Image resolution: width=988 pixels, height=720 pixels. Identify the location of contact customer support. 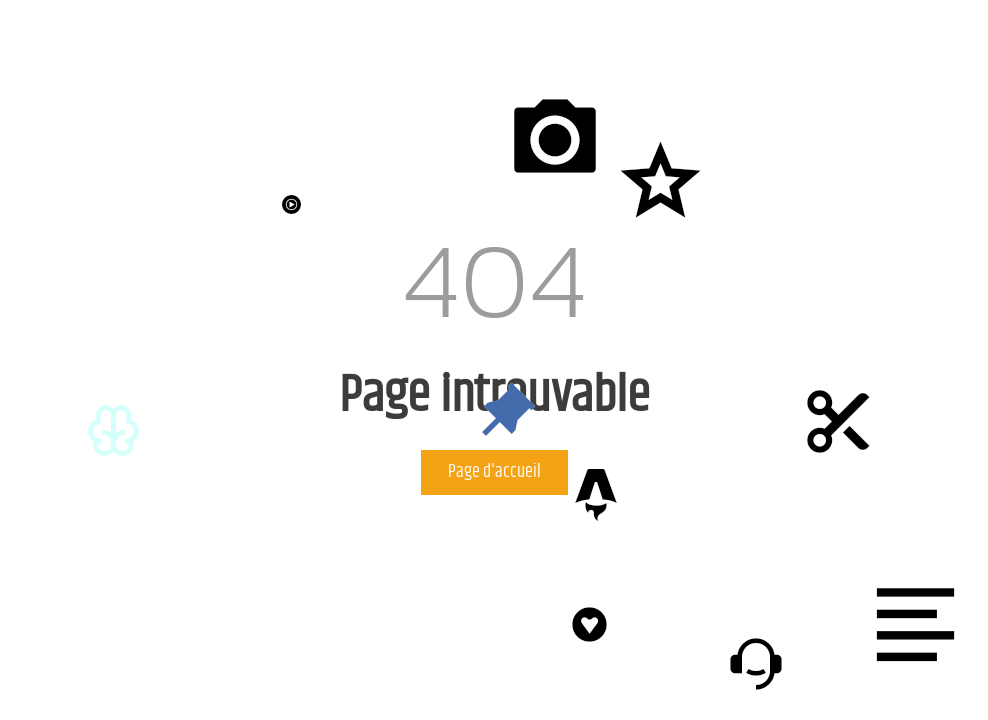
(756, 664).